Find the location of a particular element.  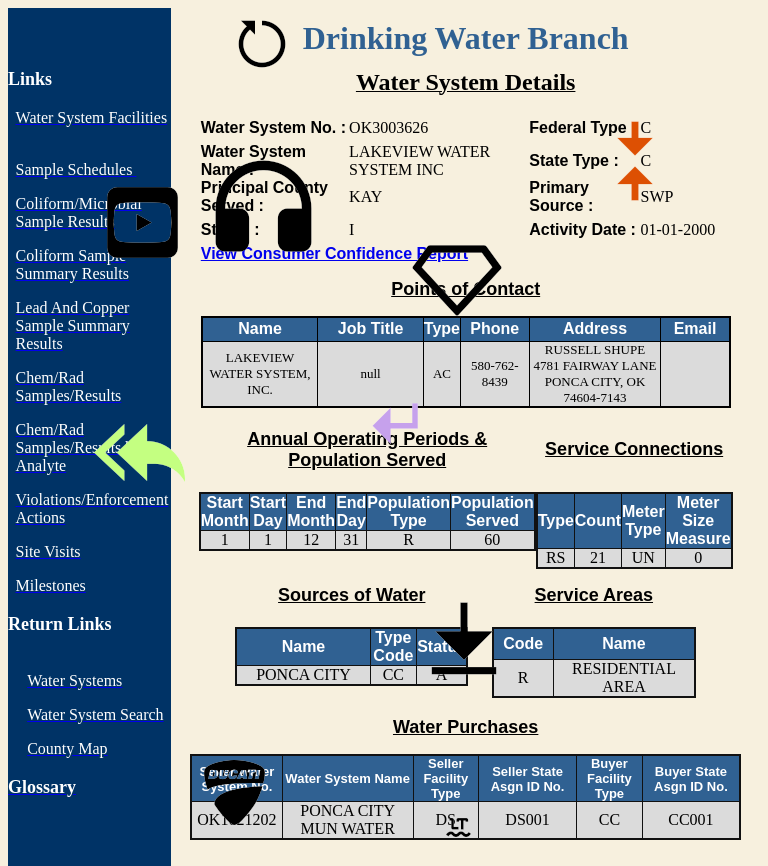

Ducati brand logo is located at coordinates (234, 792).